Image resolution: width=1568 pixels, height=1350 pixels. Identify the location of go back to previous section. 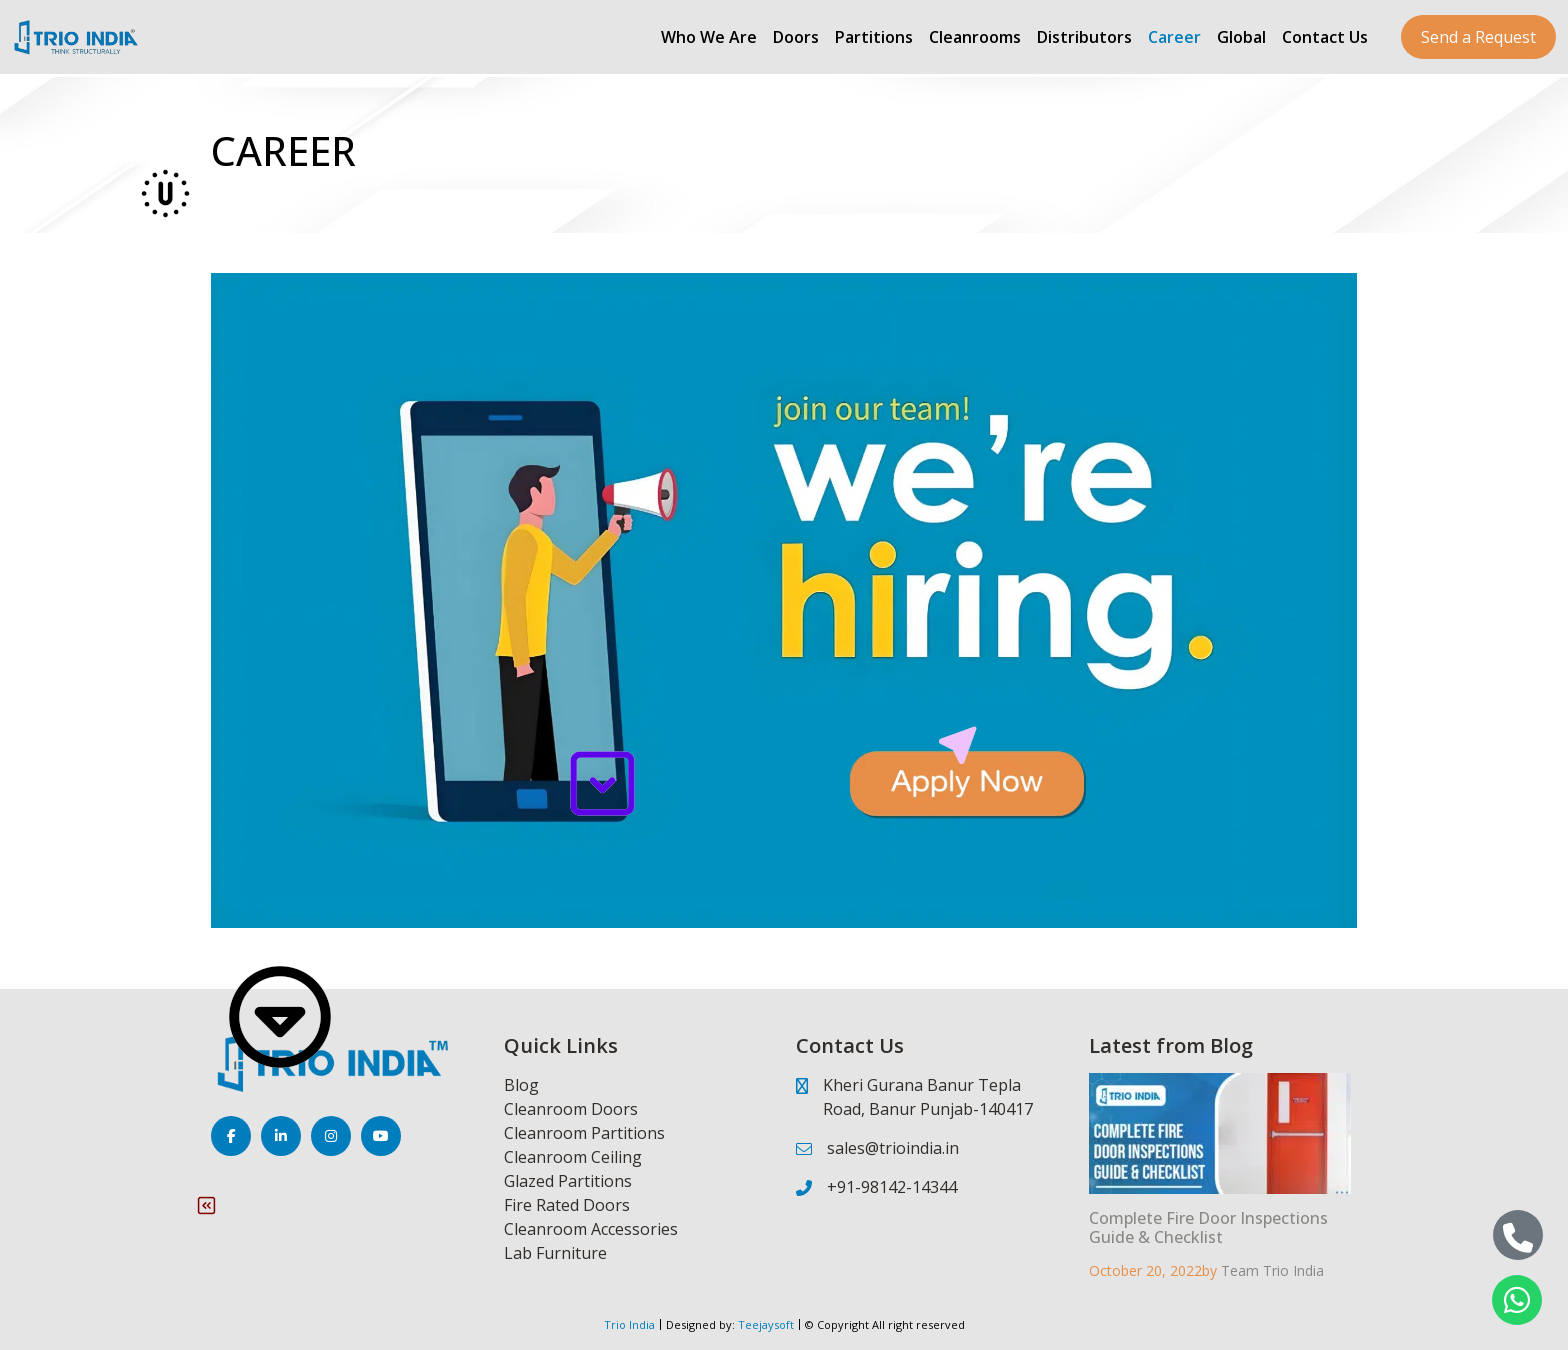
(206, 1205).